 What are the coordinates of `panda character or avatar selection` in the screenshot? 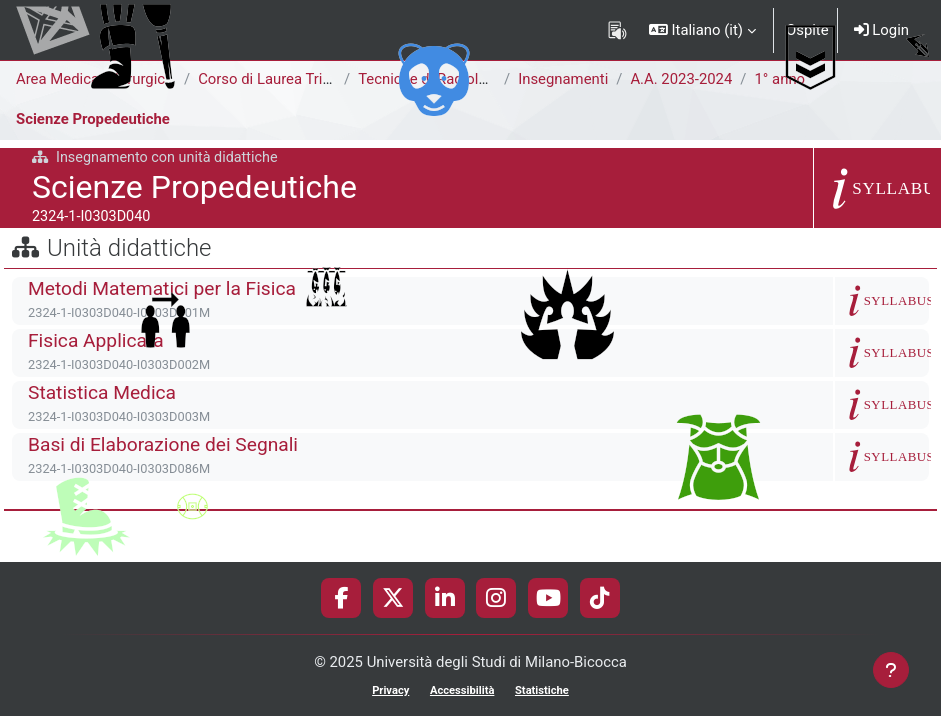 It's located at (434, 81).